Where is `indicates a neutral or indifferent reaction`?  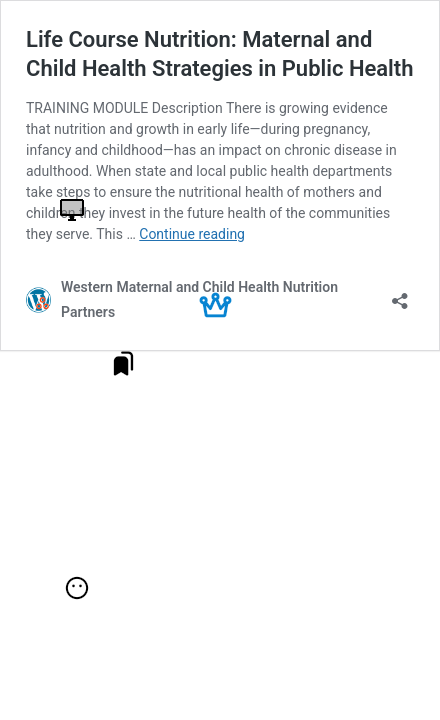
indicates a neutral or indifferent reaction is located at coordinates (77, 588).